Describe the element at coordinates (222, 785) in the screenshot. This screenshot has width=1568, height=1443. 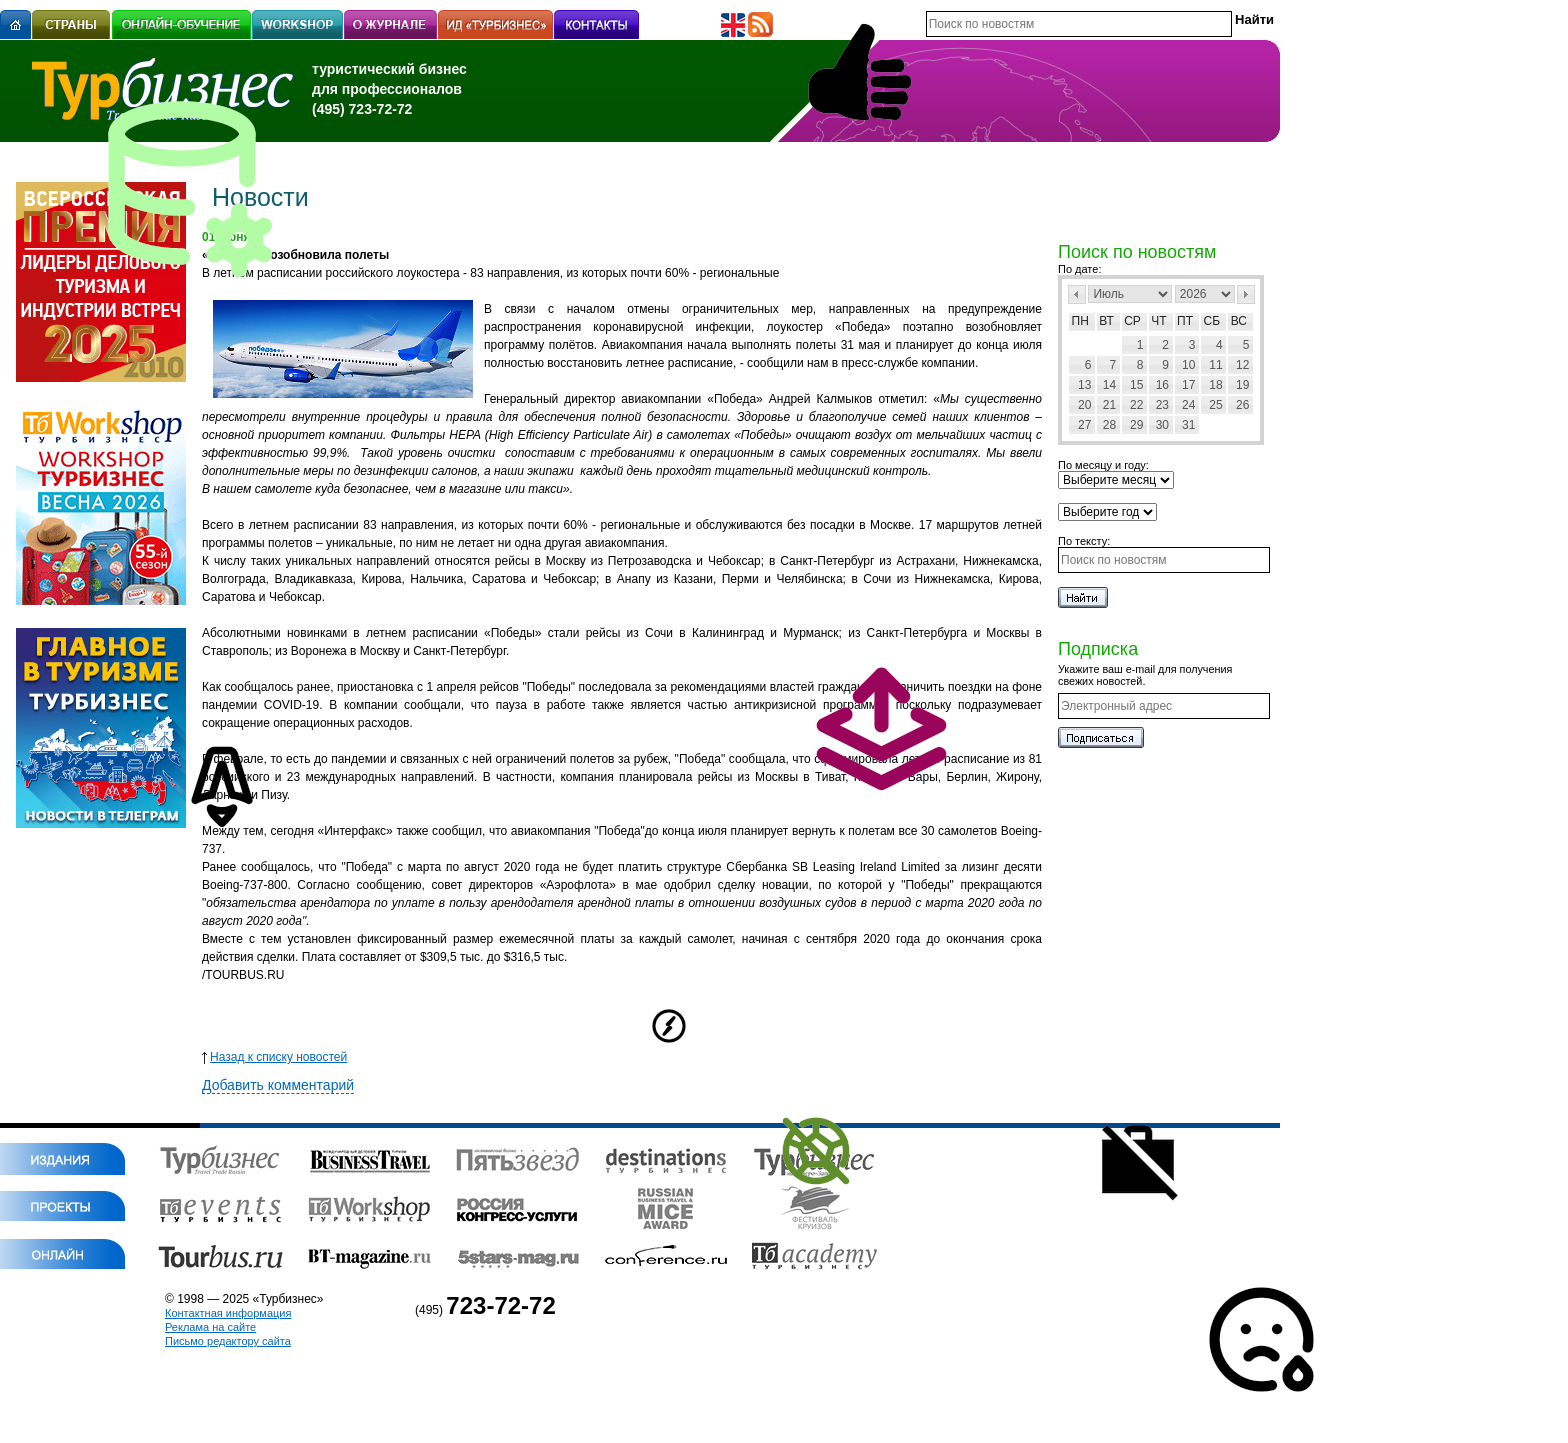
I see `astro framework logo` at that location.